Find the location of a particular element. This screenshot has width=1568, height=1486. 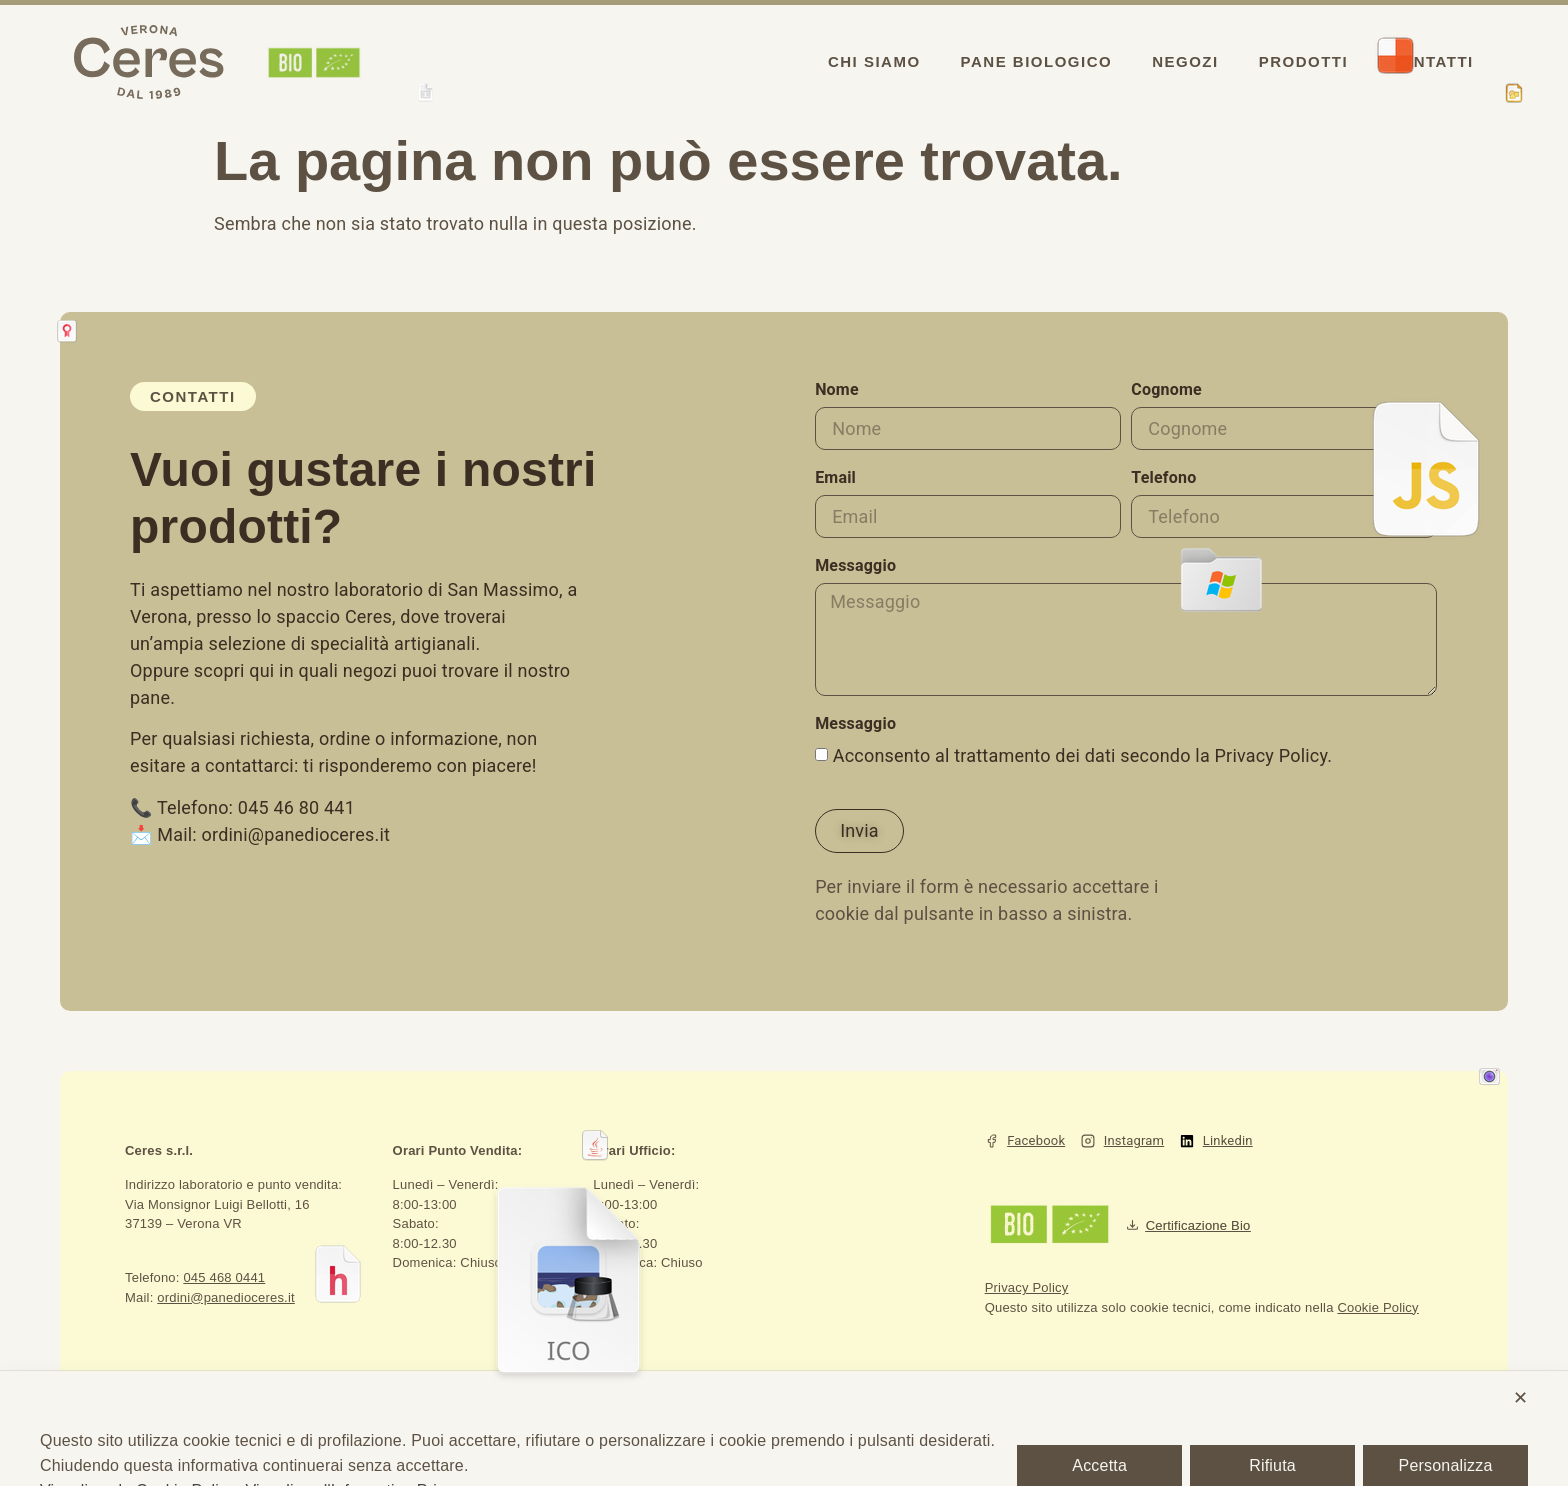

open windows 7 system files folder is located at coordinates (1221, 582).